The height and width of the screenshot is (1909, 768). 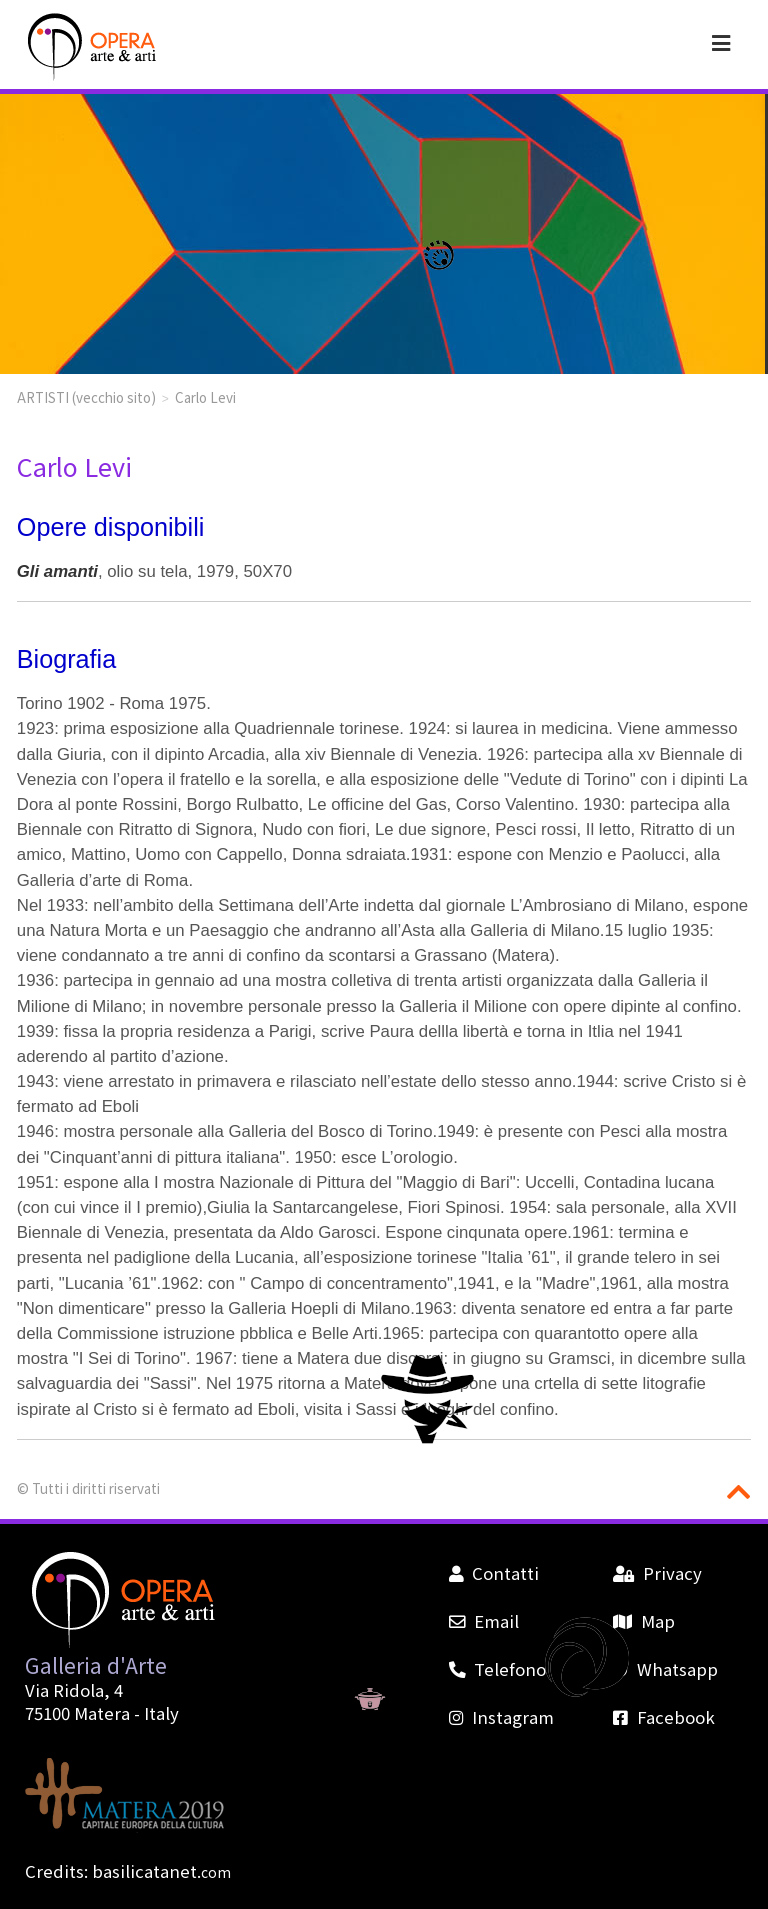 I want to click on activate sonic or speed boost ability, so click(x=439, y=255).